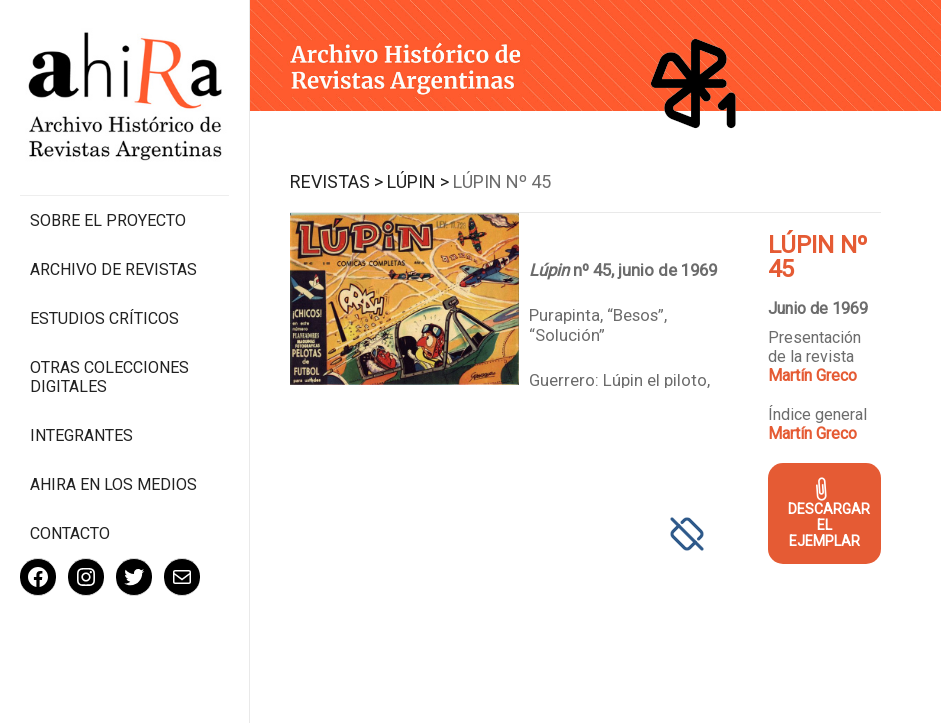 The image size is (941, 723). What do you see at coordinates (695, 83) in the screenshot?
I see `adjust car ventilation fan to setting 1` at bounding box center [695, 83].